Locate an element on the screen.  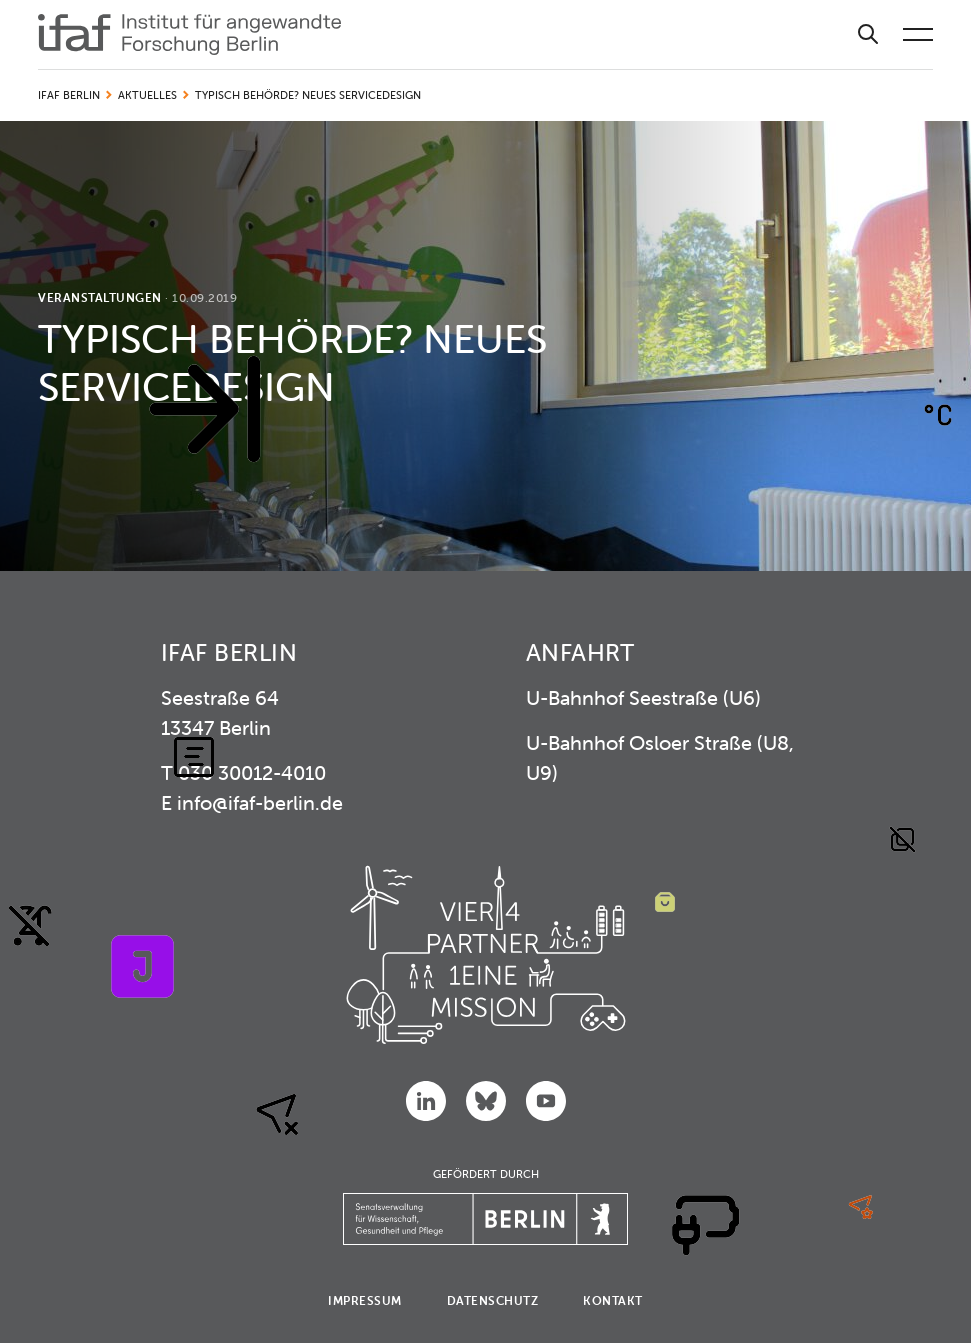
navigate to the next item or page is located at coordinates (207, 409).